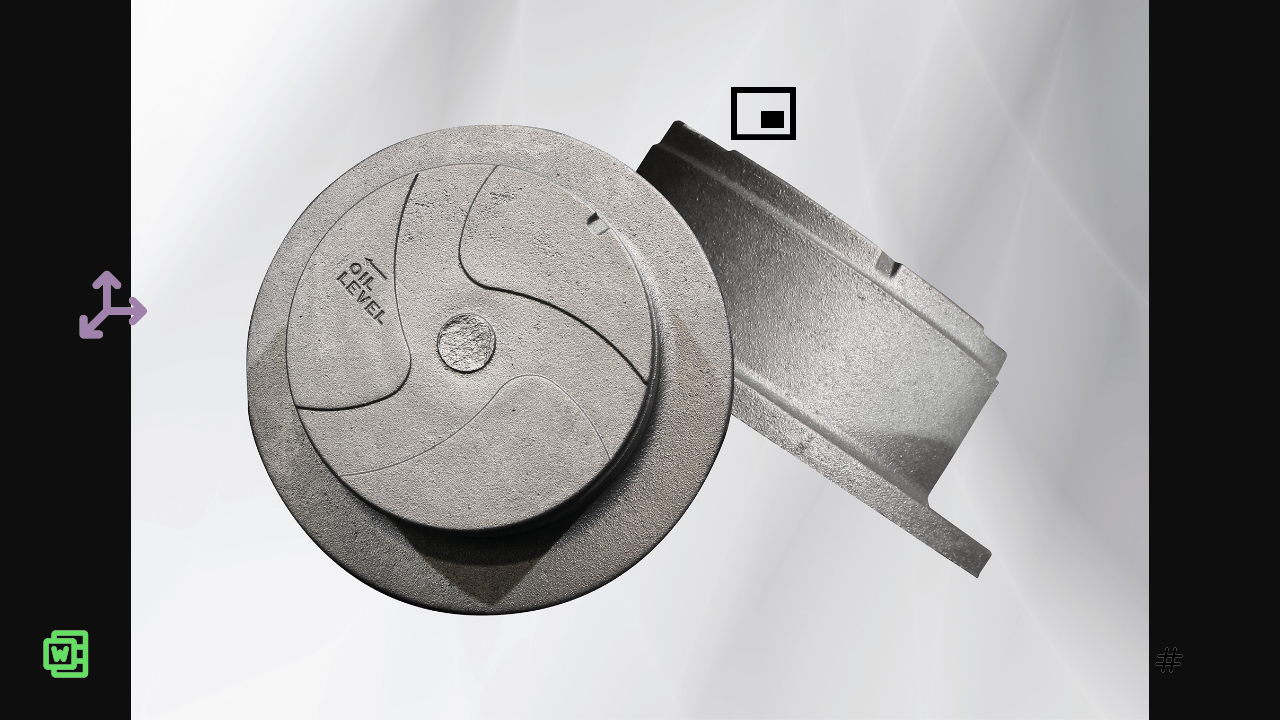 The height and width of the screenshot is (720, 1280). Describe the element at coordinates (68, 654) in the screenshot. I see `open Microsoft Word` at that location.